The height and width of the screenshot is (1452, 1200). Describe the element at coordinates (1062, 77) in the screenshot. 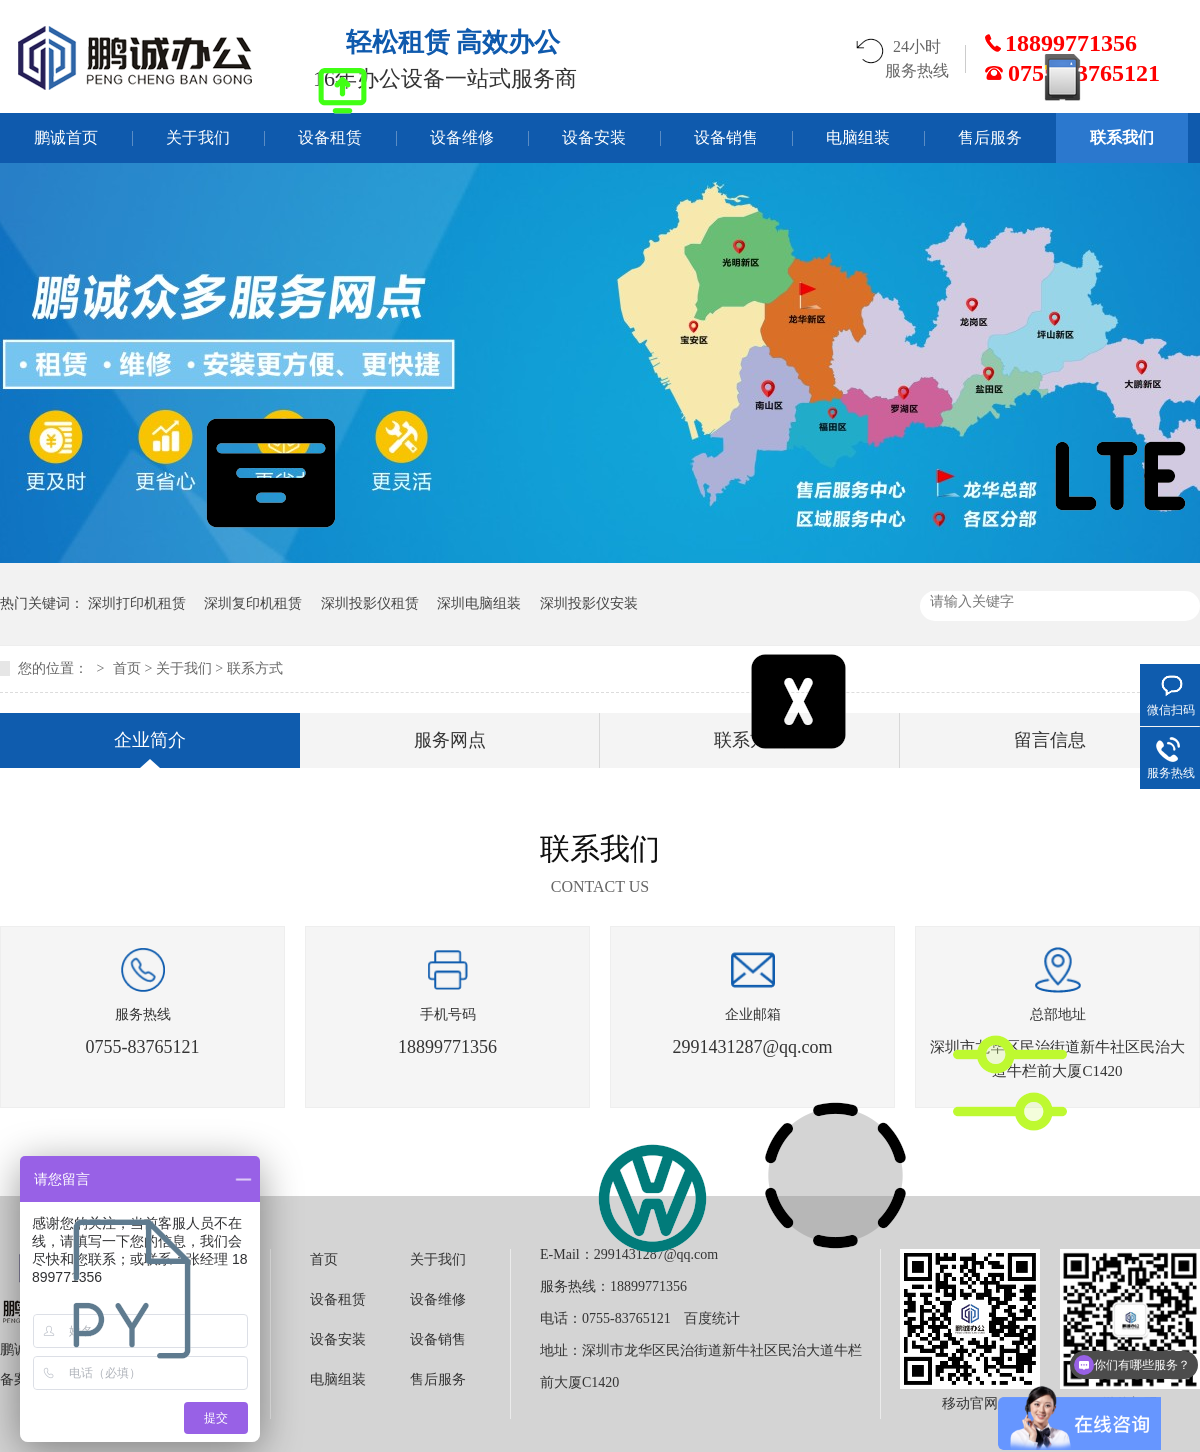

I see `access SD card or memory card storage` at that location.